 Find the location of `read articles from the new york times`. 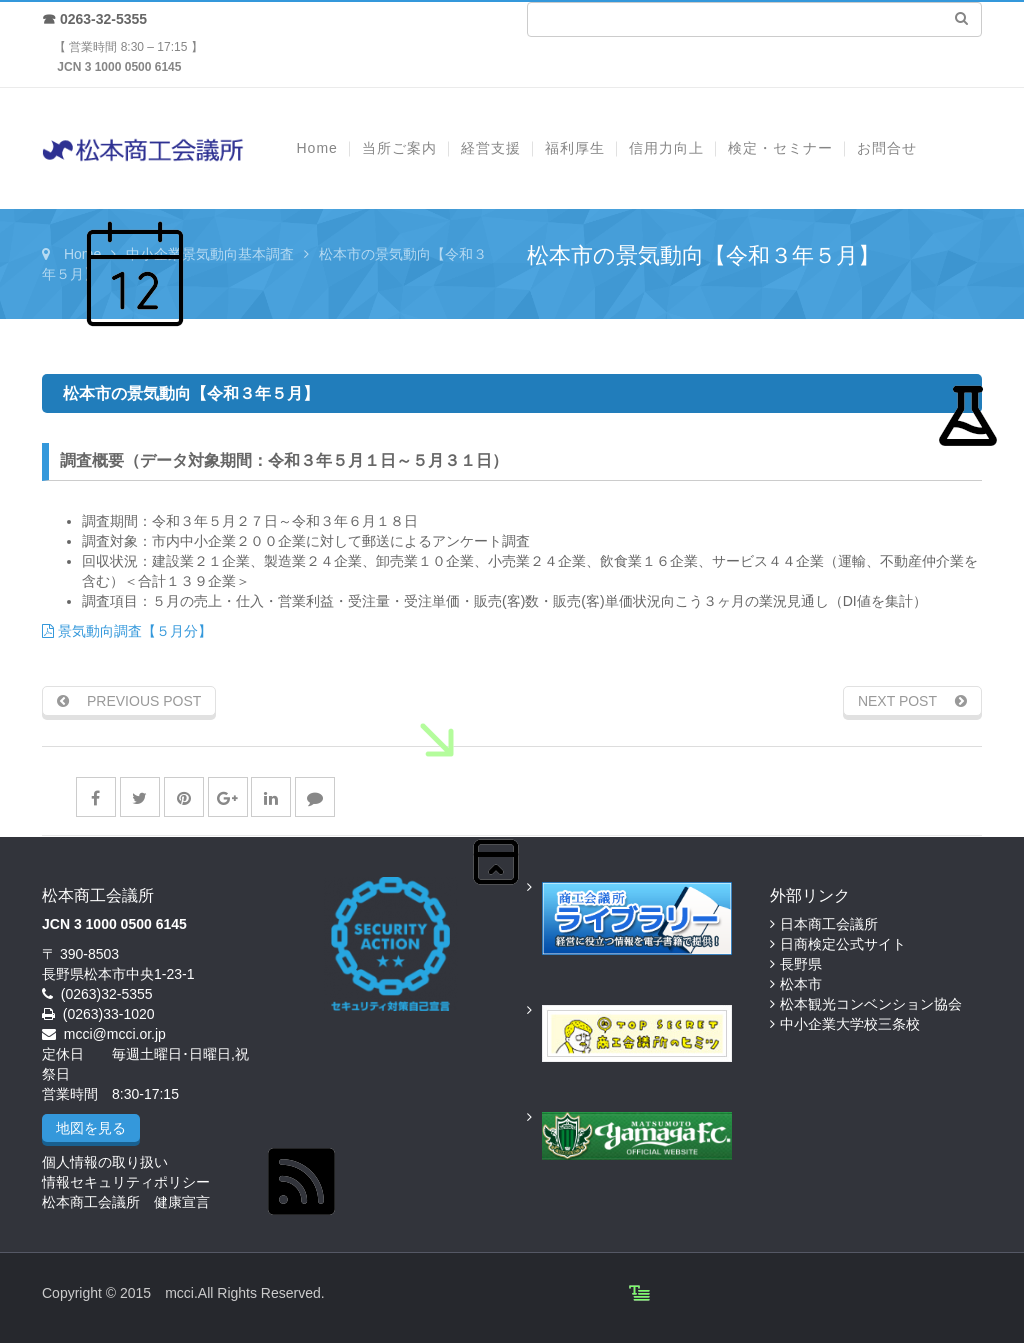

read articles from the new york times is located at coordinates (639, 1293).